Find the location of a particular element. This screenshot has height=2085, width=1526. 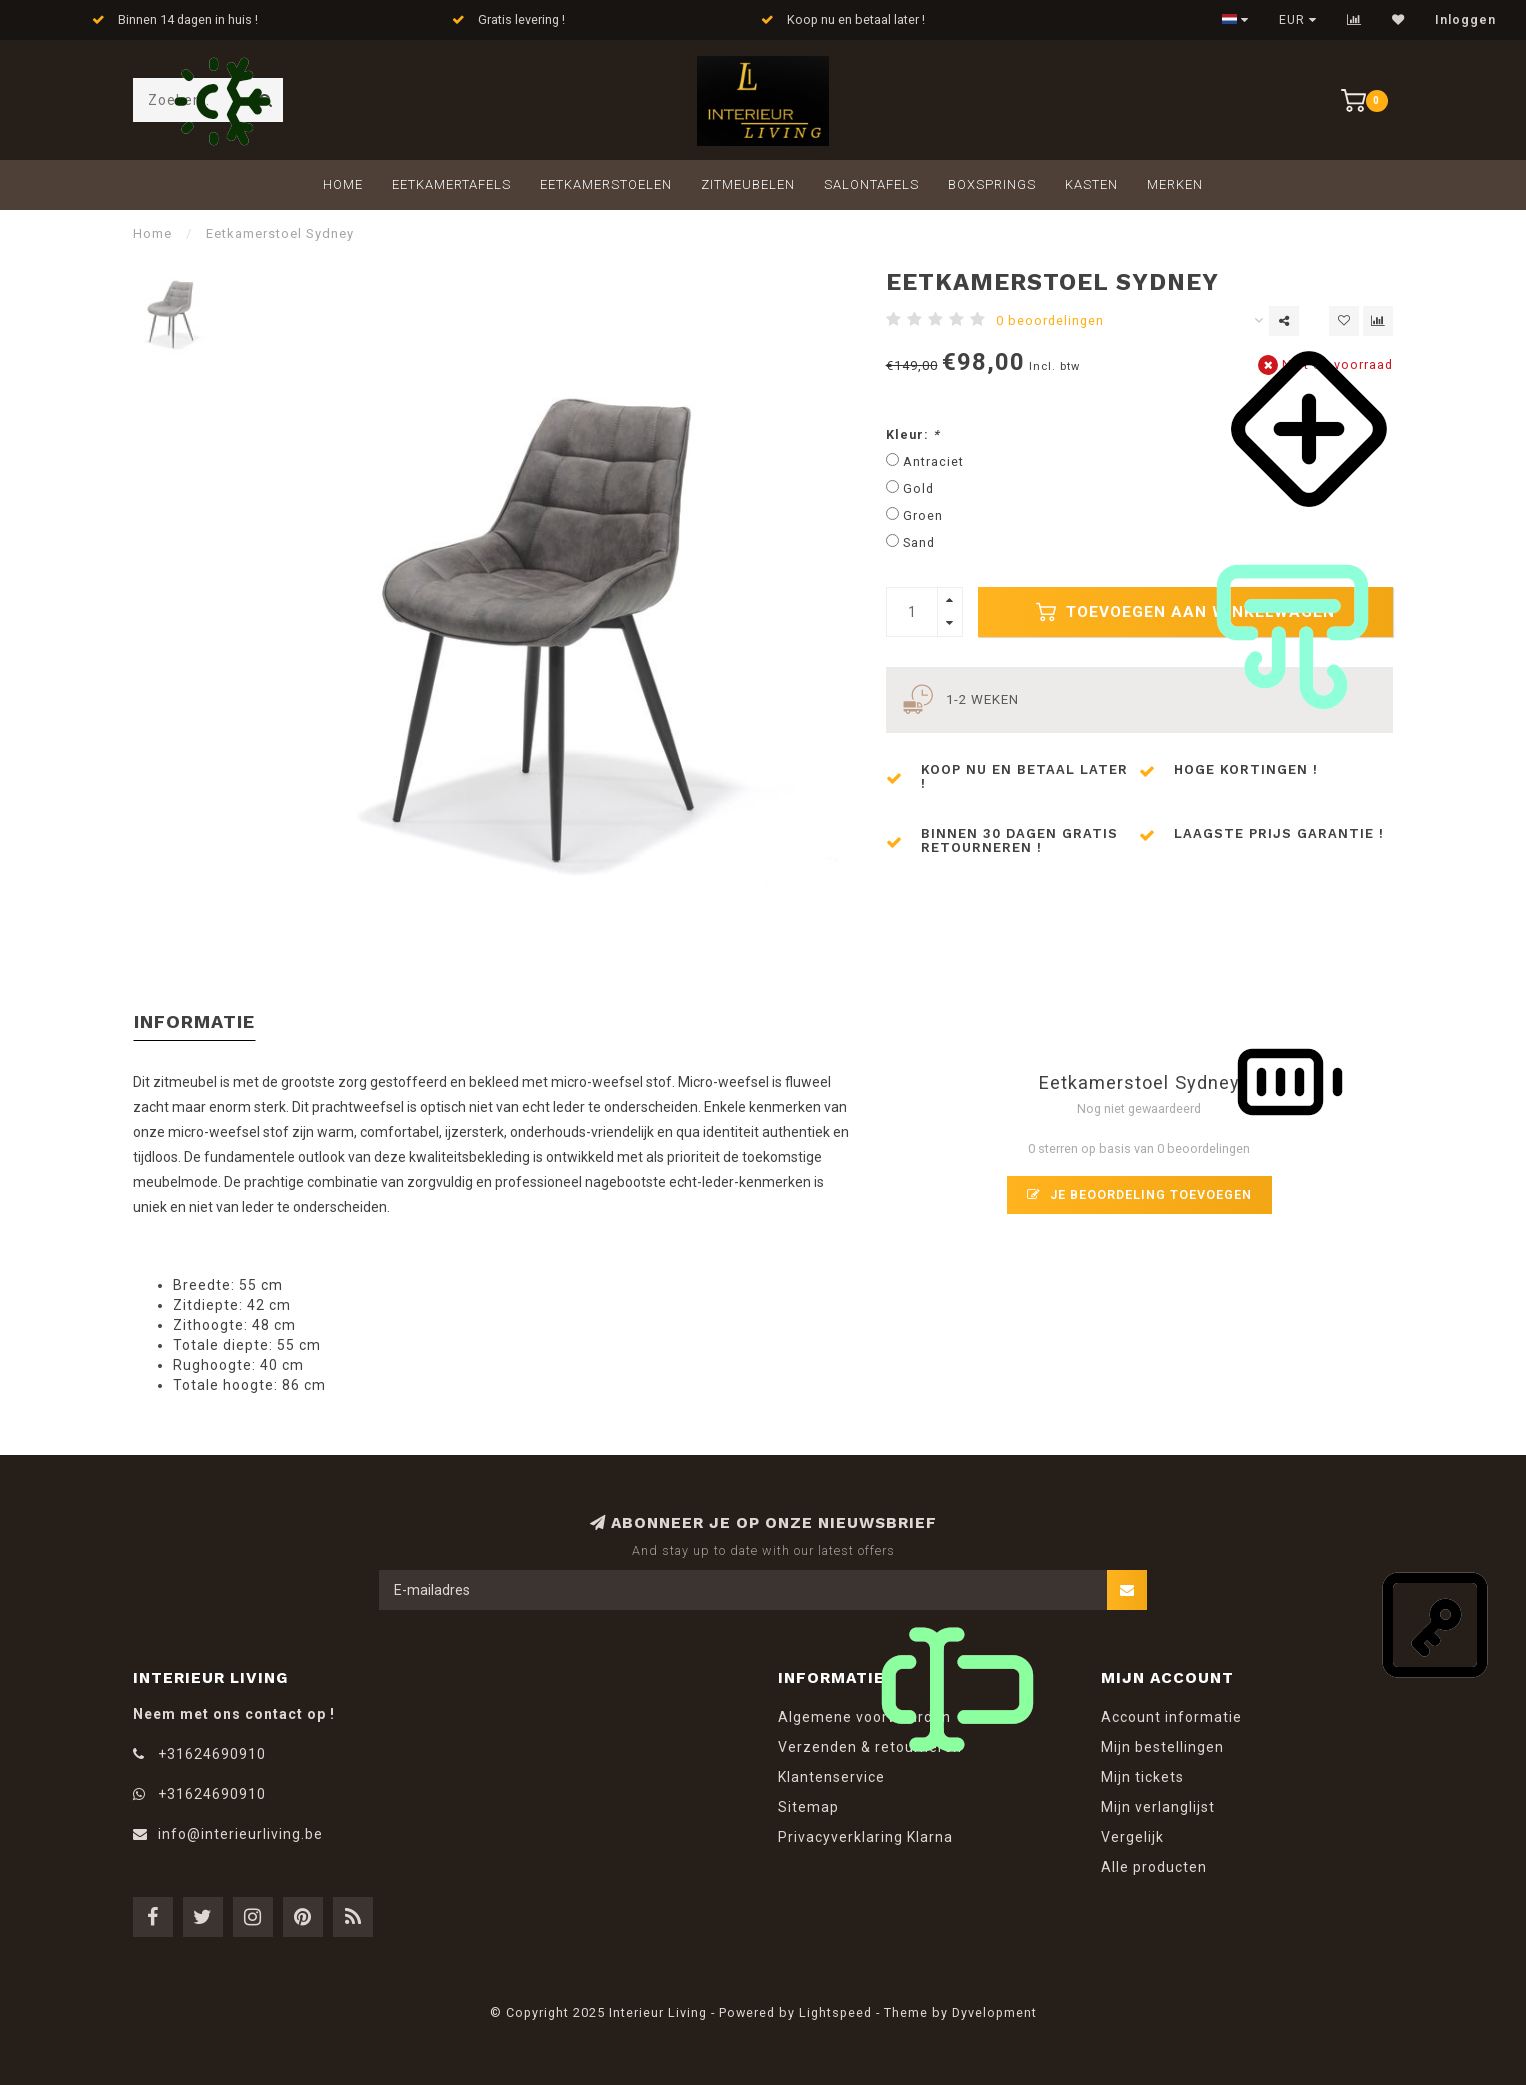

toggle between hot and cold temperature settings is located at coordinates (222, 101).